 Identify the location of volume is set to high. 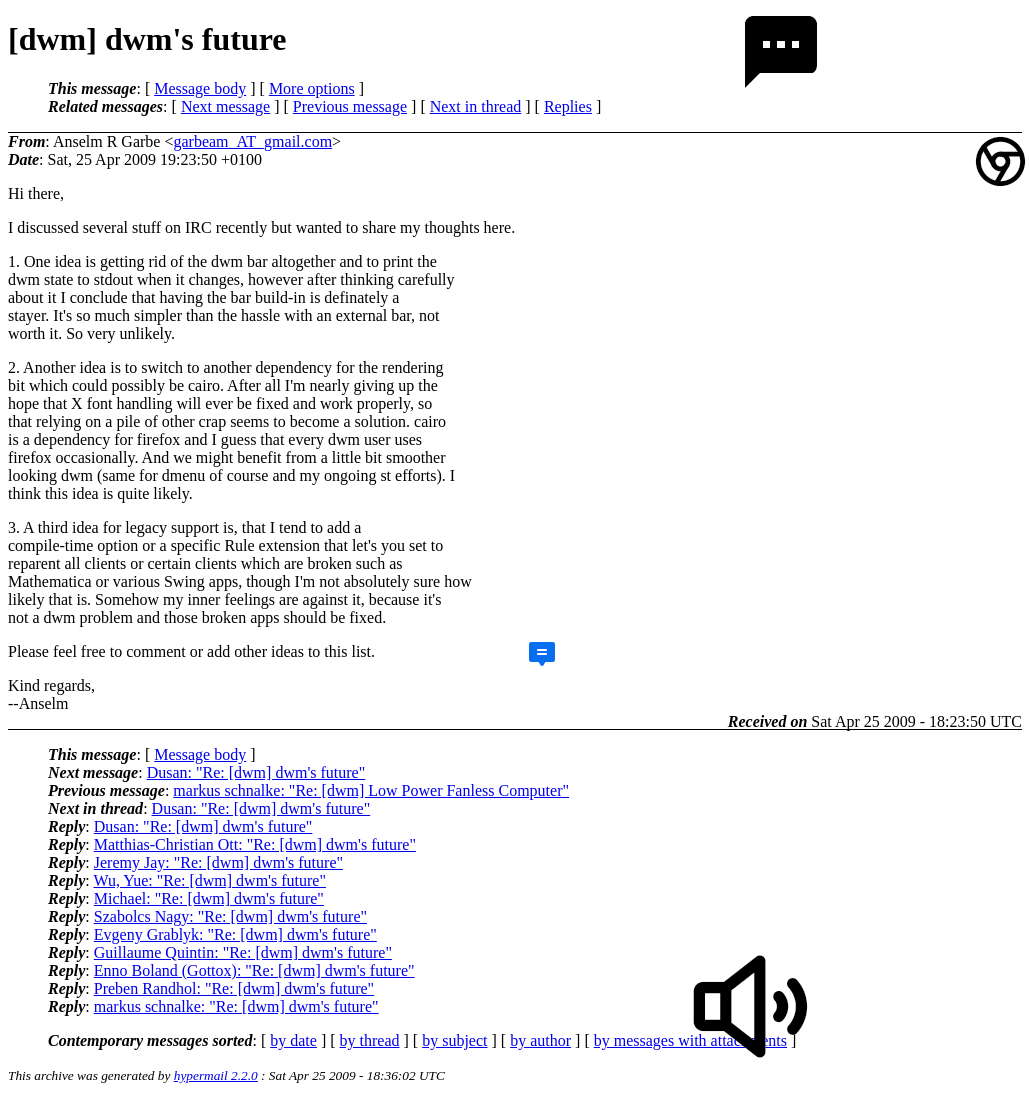
(748, 1006).